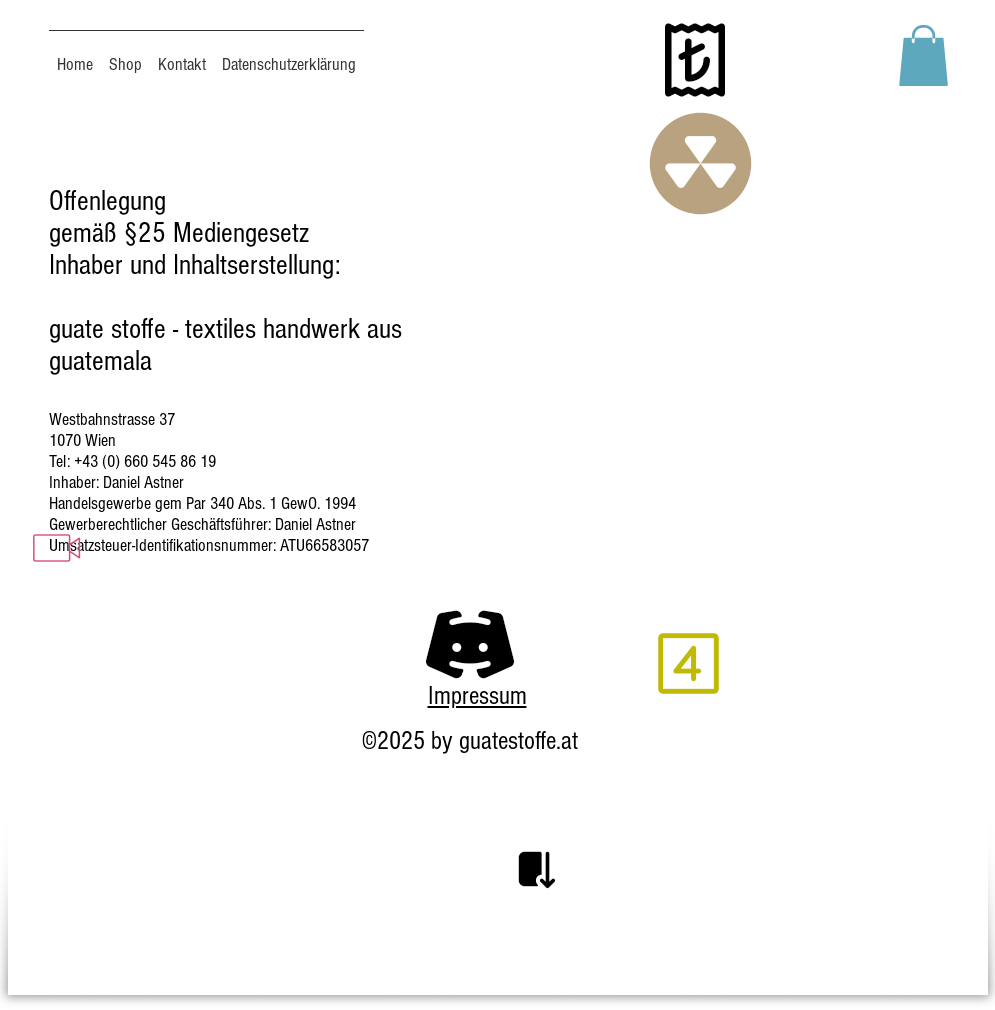 This screenshot has height=1010, width=995. Describe the element at coordinates (700, 163) in the screenshot. I see `fallout shelter location indicator` at that location.